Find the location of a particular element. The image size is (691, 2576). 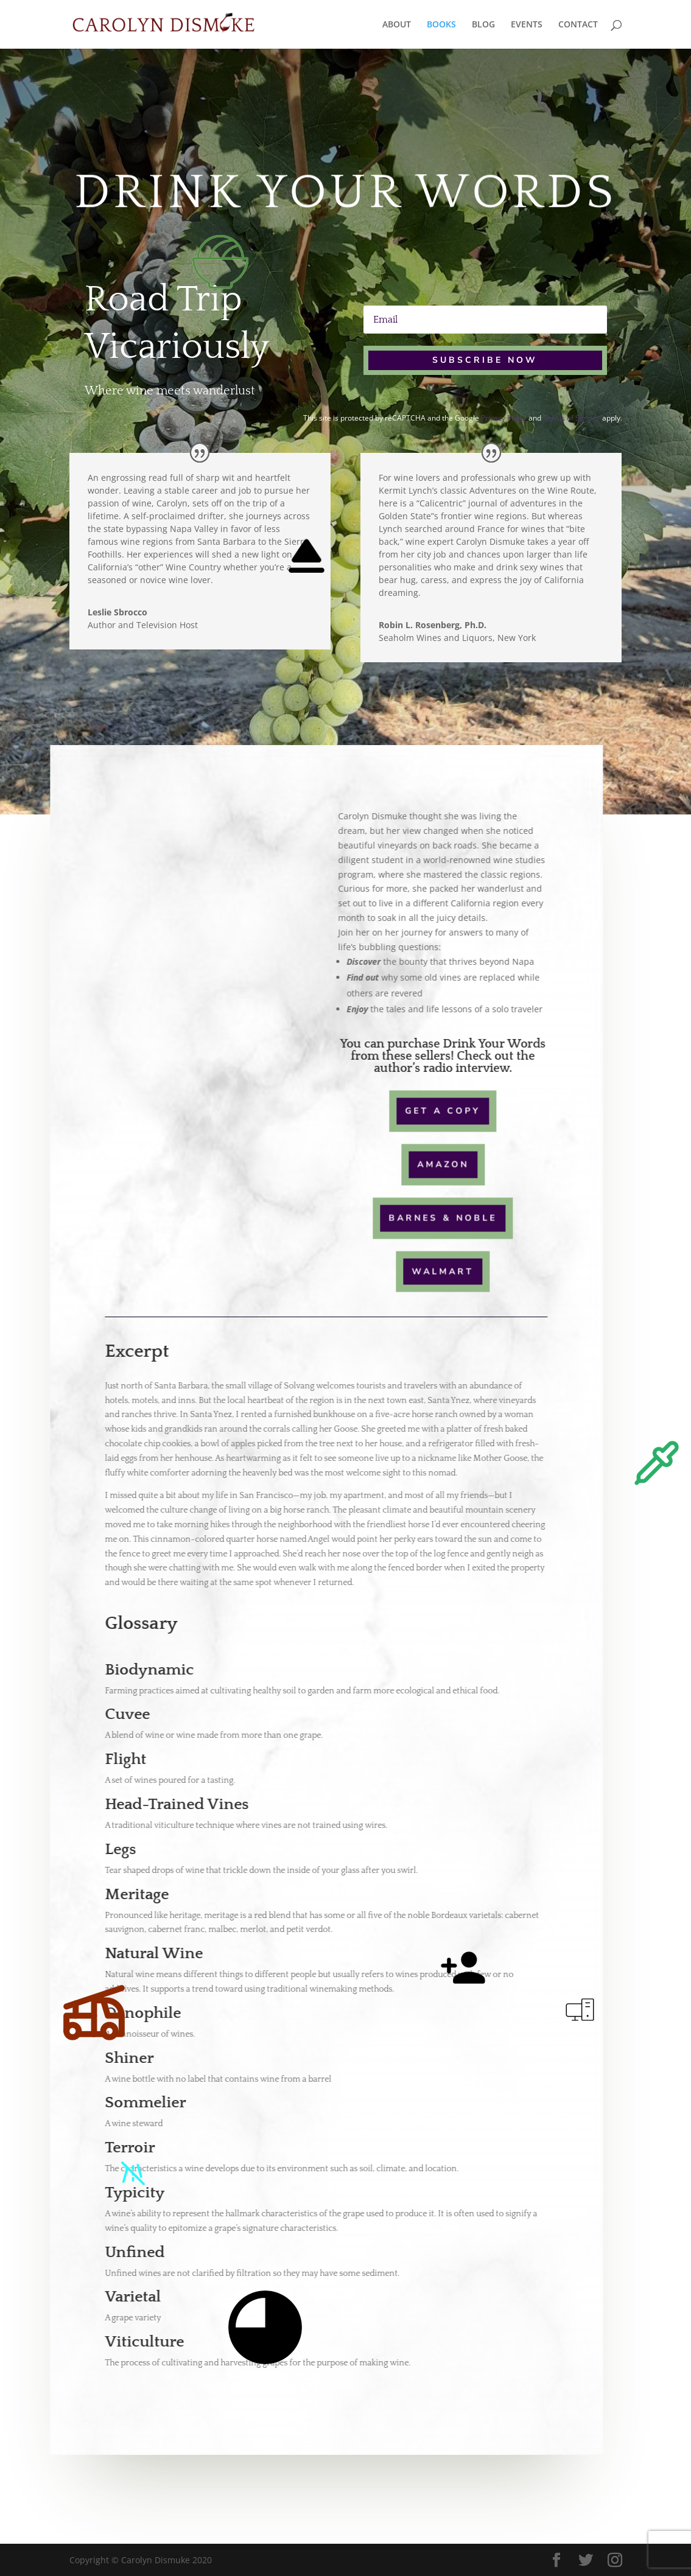

eject media or disc is located at coordinates (306, 555).